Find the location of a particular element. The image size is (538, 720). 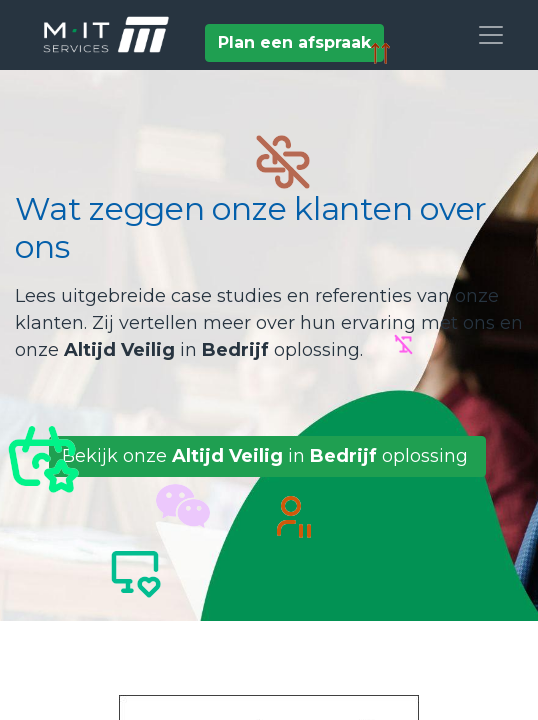

disable text formatting is located at coordinates (403, 344).